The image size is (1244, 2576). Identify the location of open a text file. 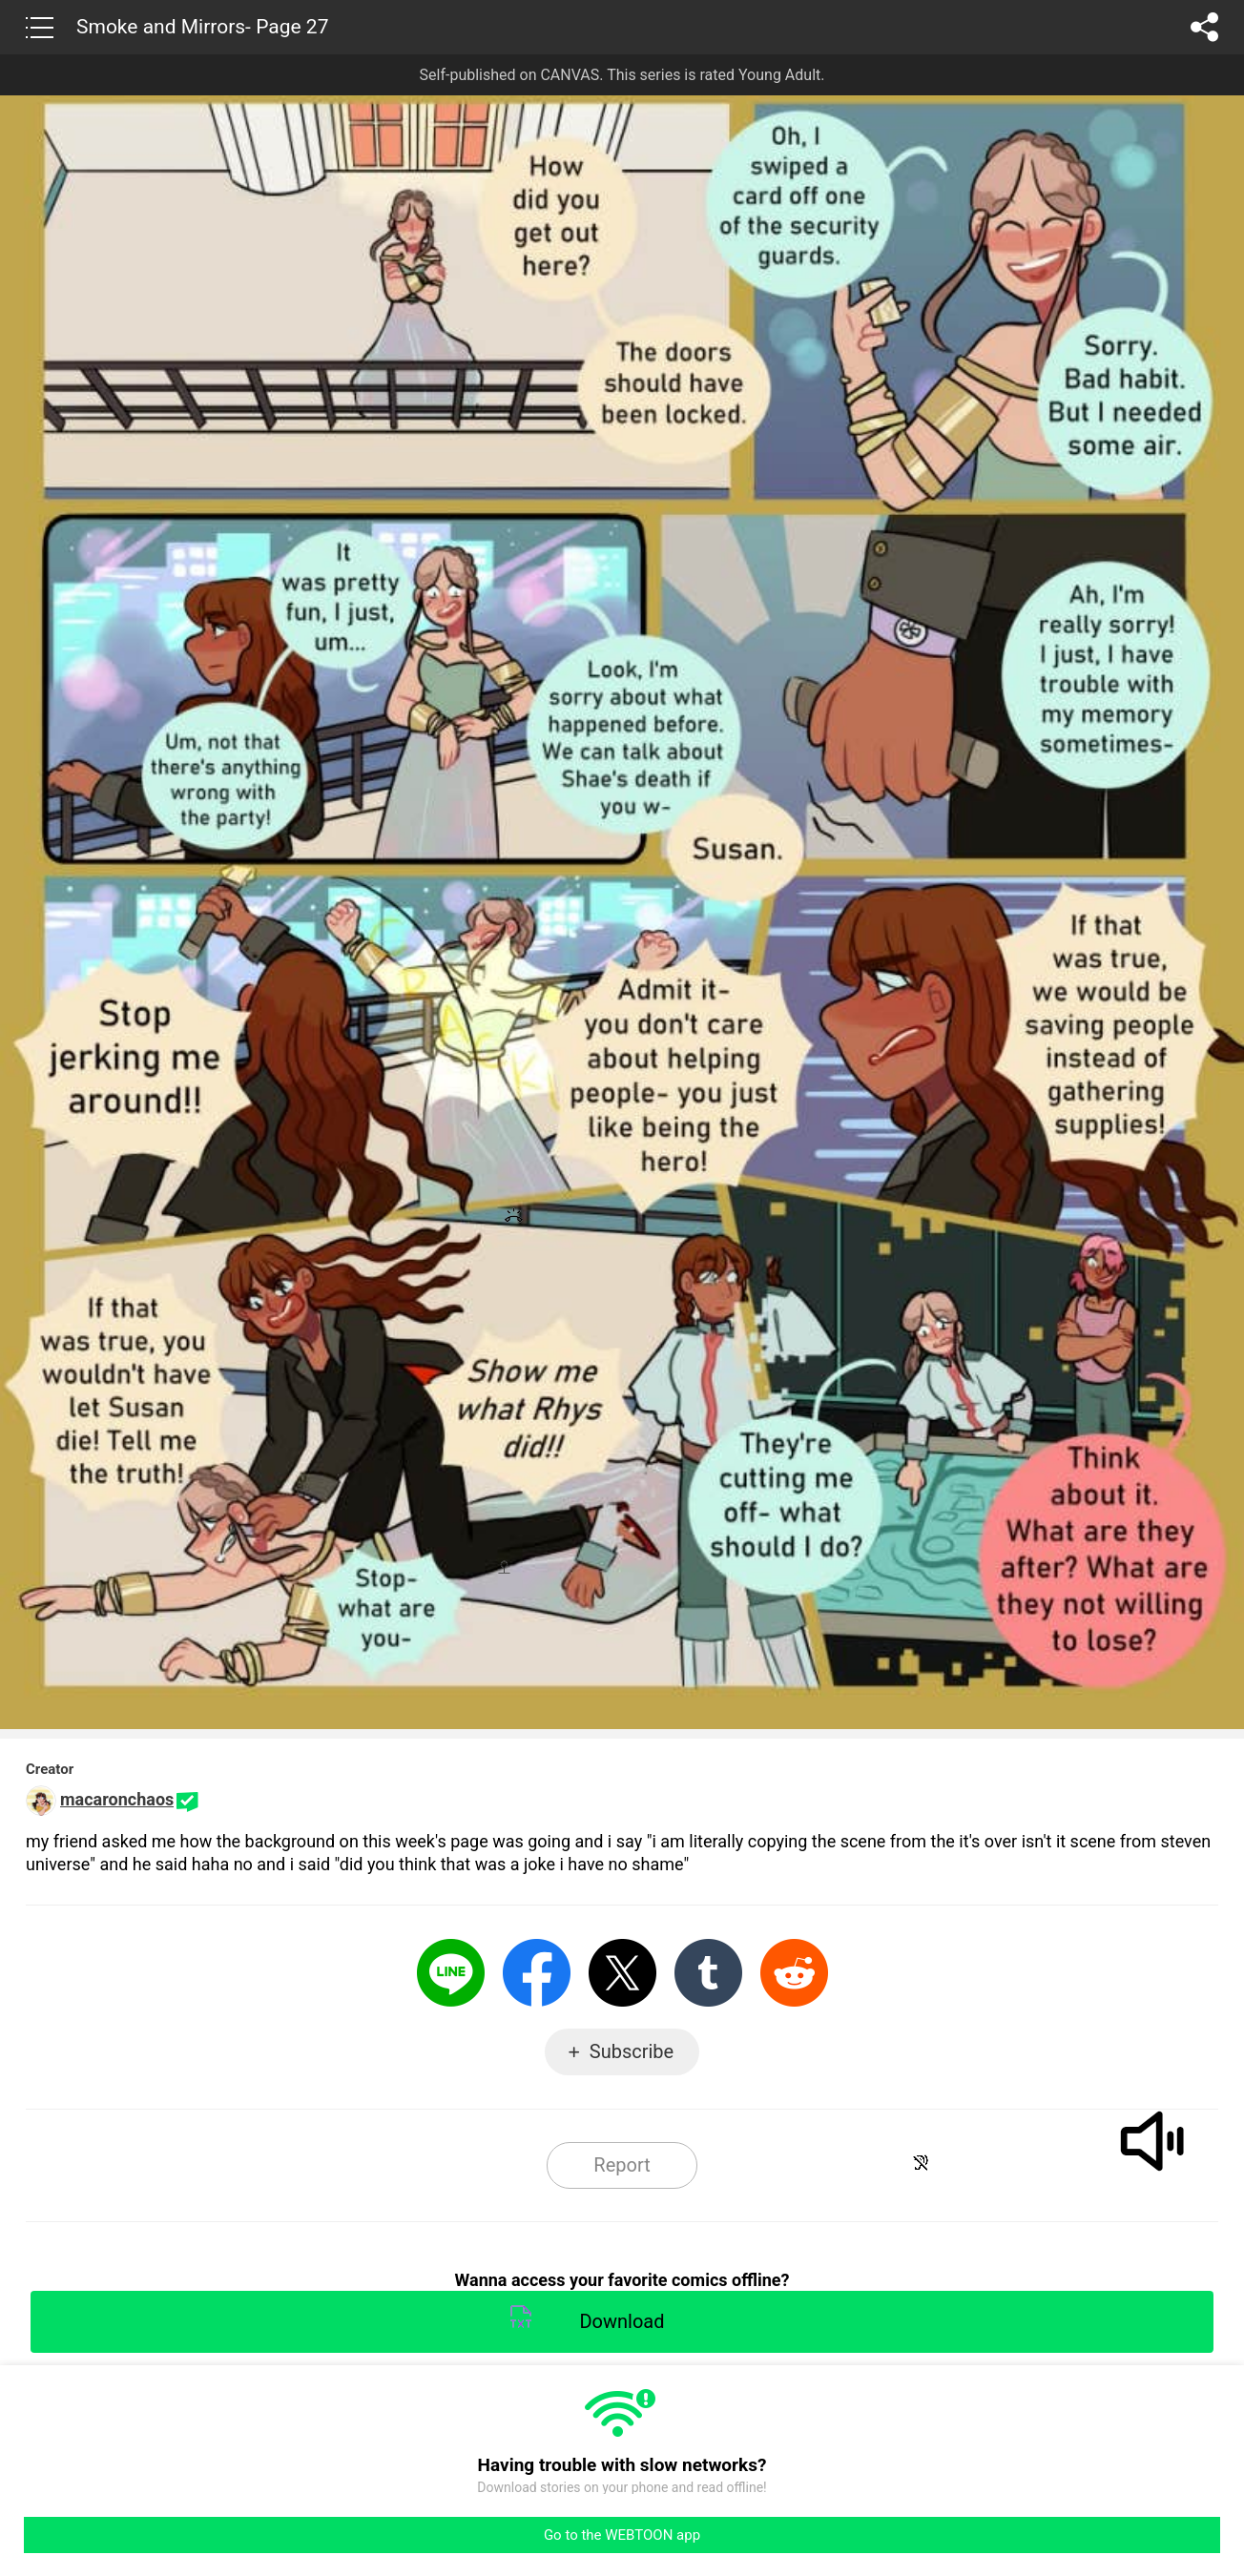
(521, 2318).